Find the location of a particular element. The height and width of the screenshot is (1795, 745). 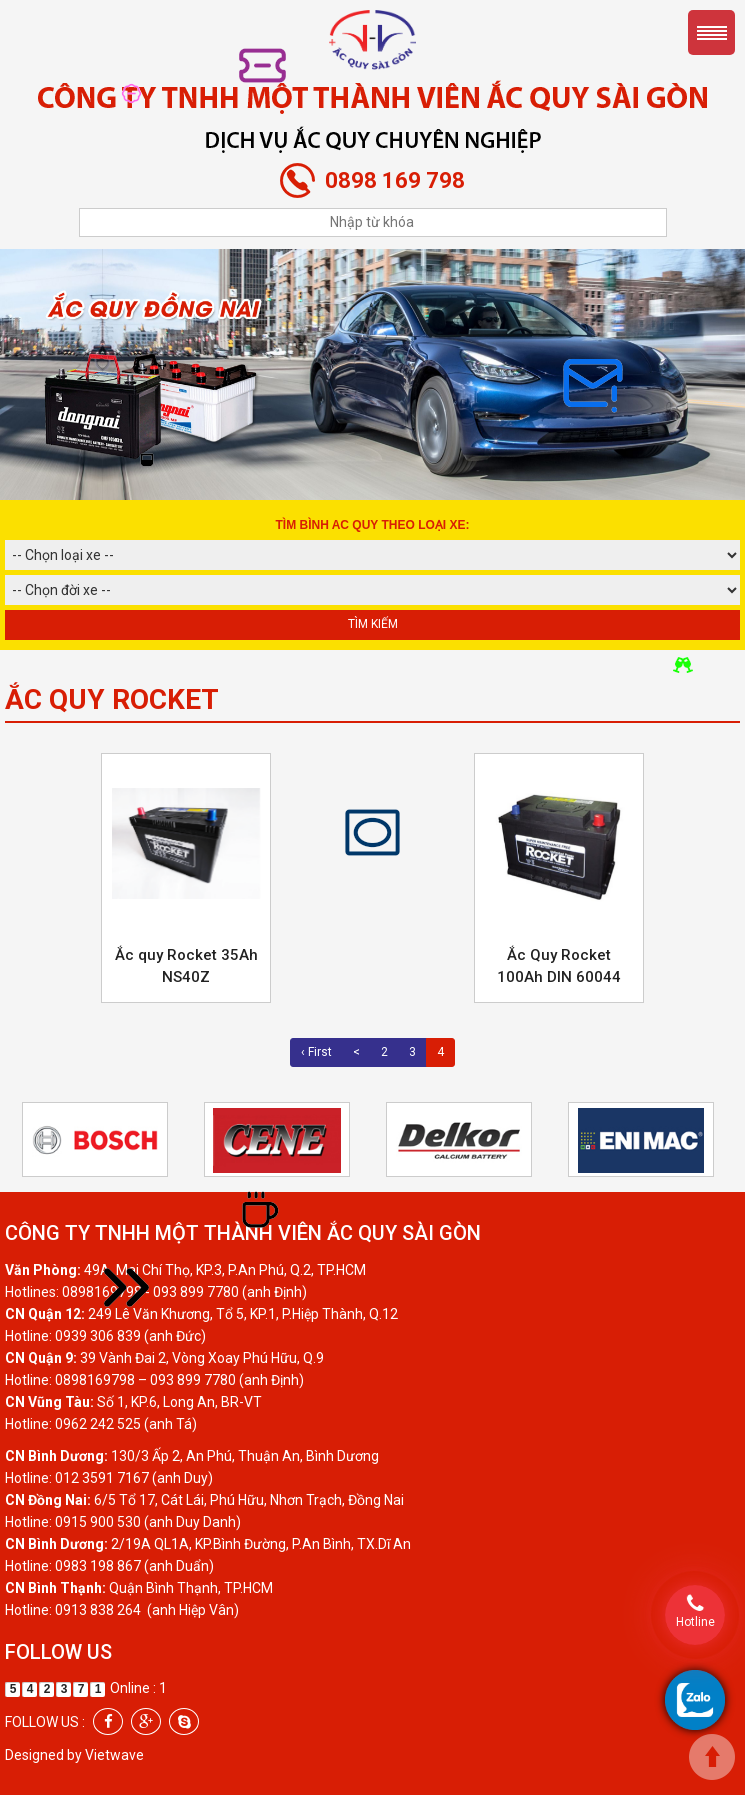

apply vignette effect to photo is located at coordinates (372, 832).